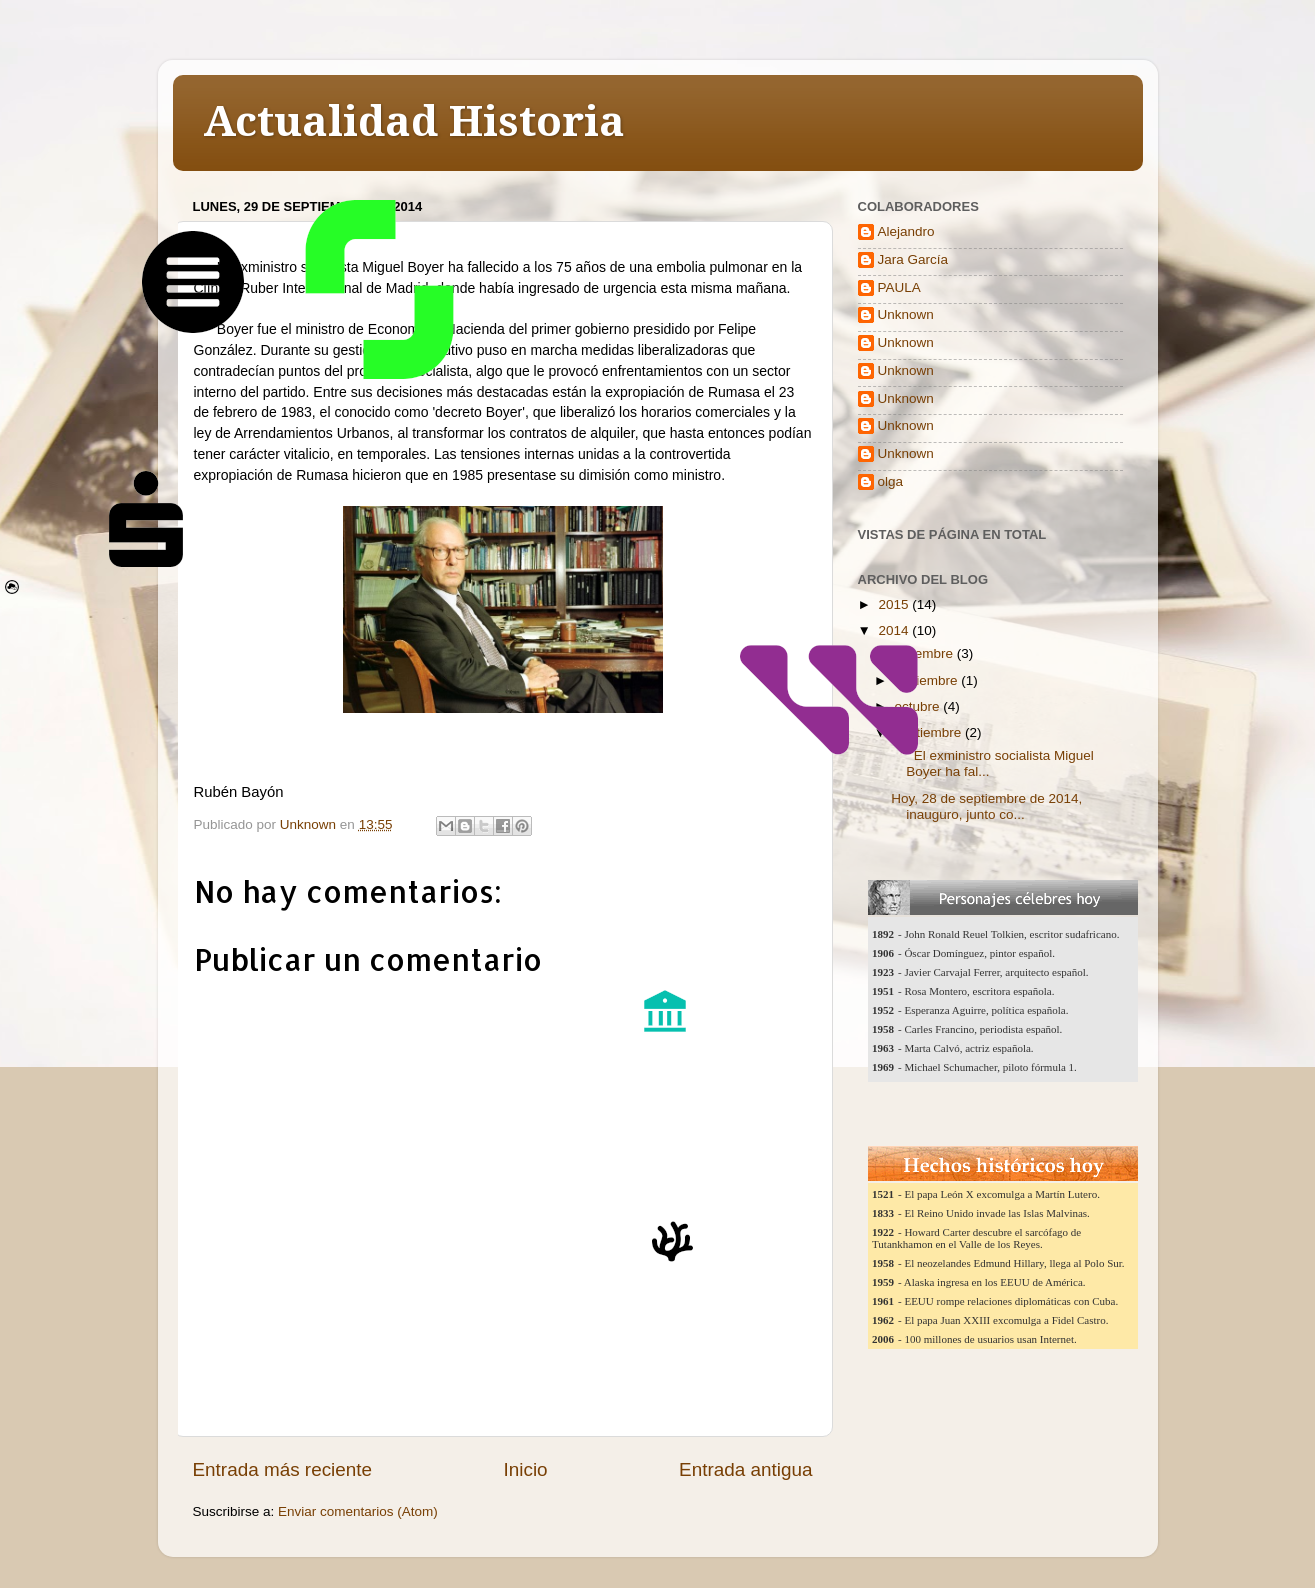  Describe the element at coordinates (829, 700) in the screenshot. I see `western digital brand logo` at that location.